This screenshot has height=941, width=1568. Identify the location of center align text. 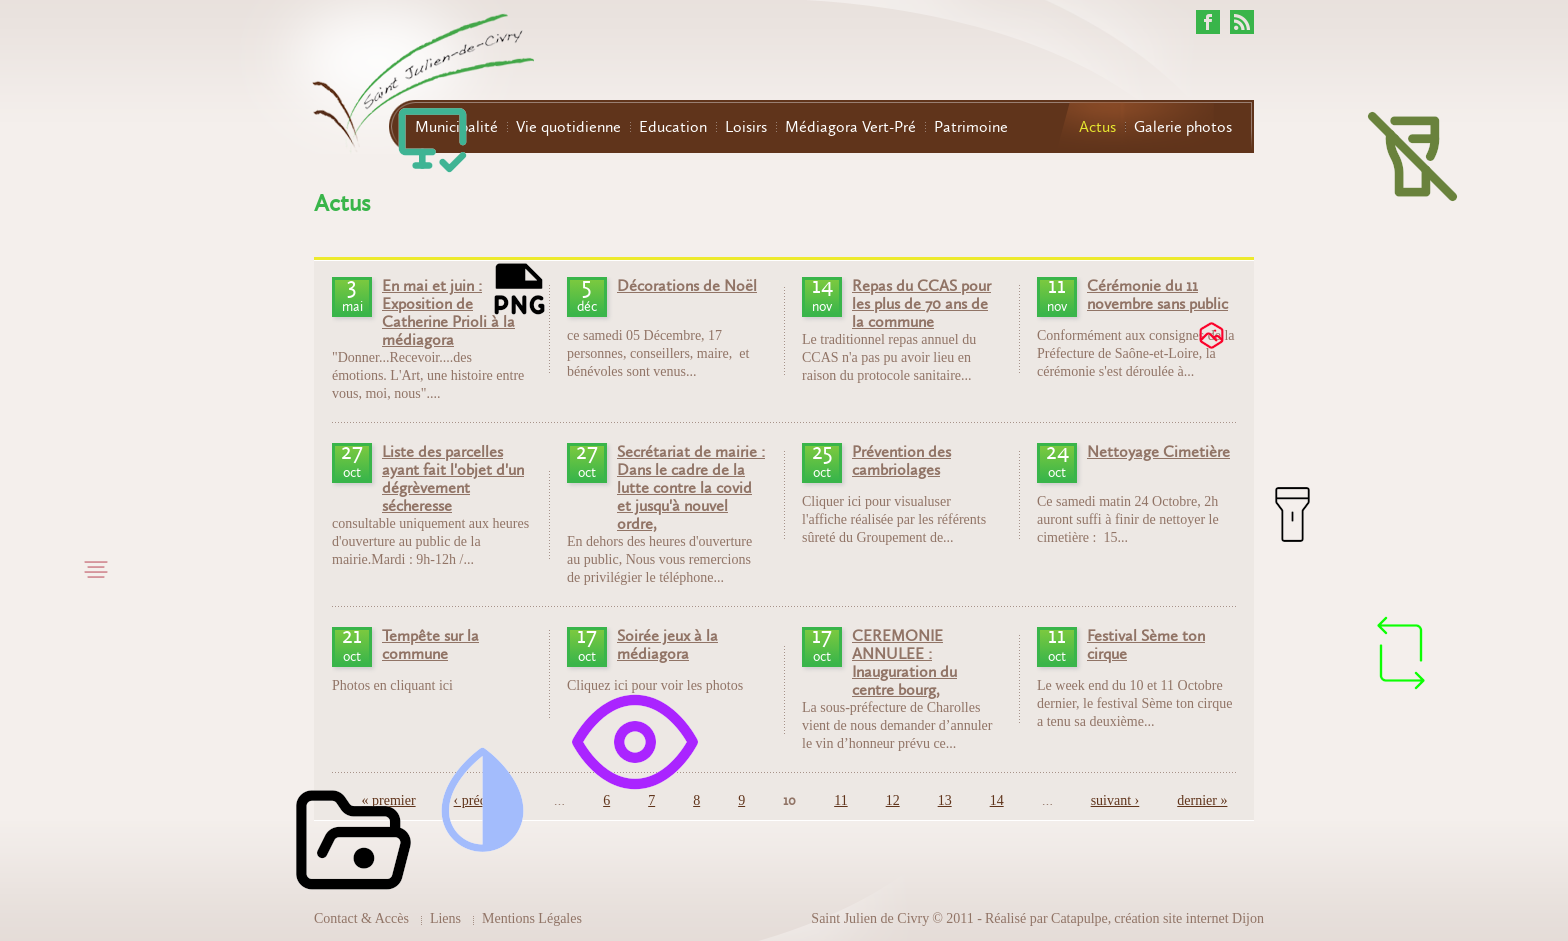
(96, 570).